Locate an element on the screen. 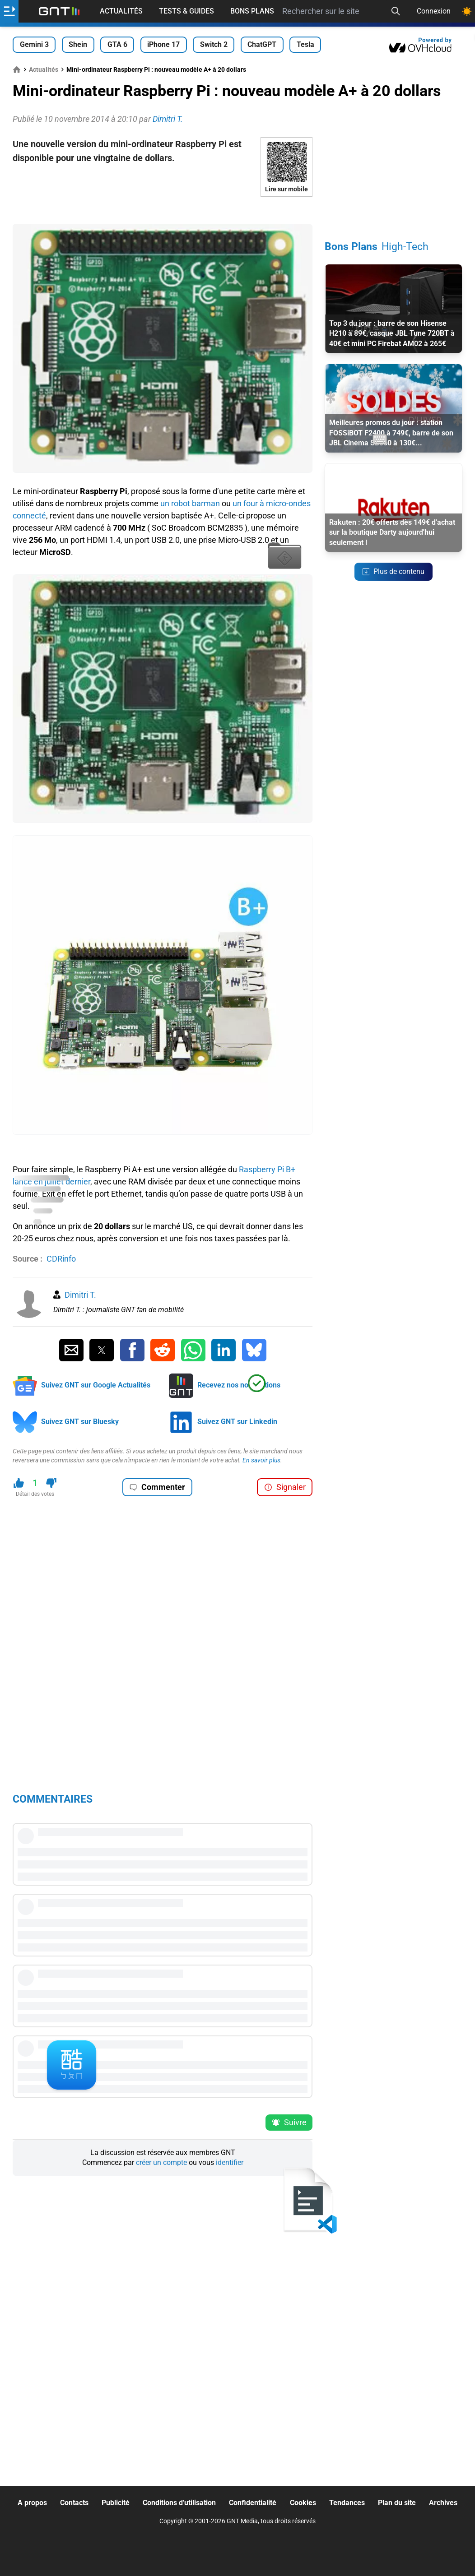  access public or shared folder is located at coordinates (284, 555).